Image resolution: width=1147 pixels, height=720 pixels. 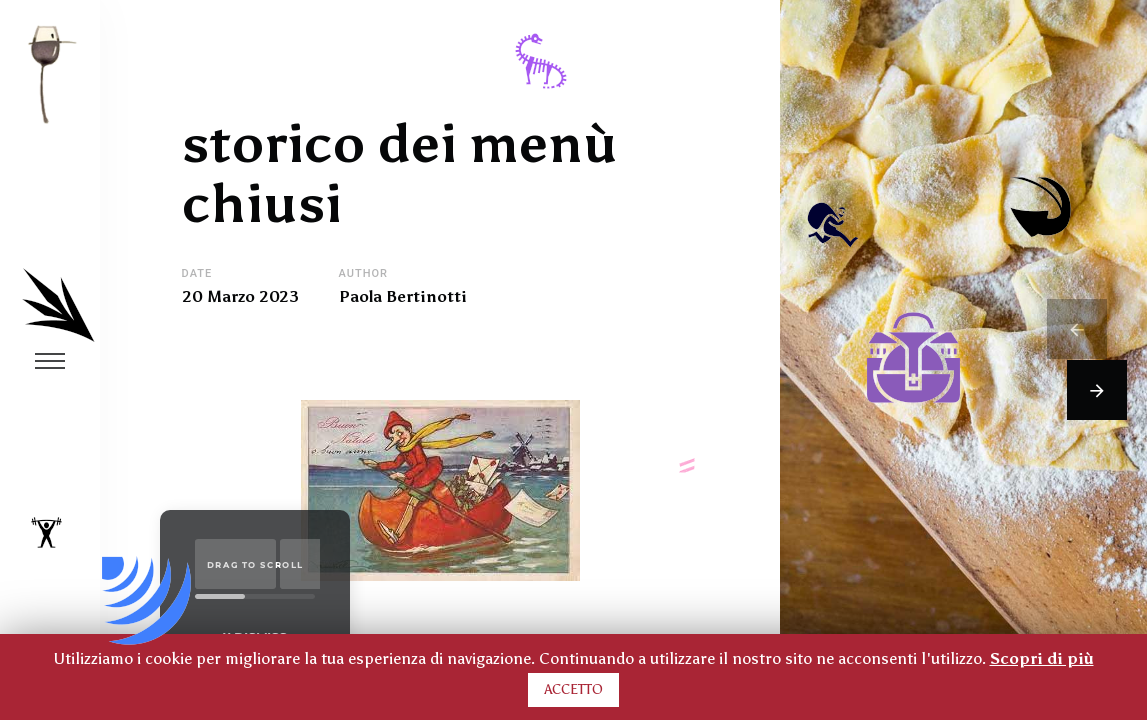 What do you see at coordinates (57, 304) in the screenshot?
I see `equip or select paper arrows as ammunition` at bounding box center [57, 304].